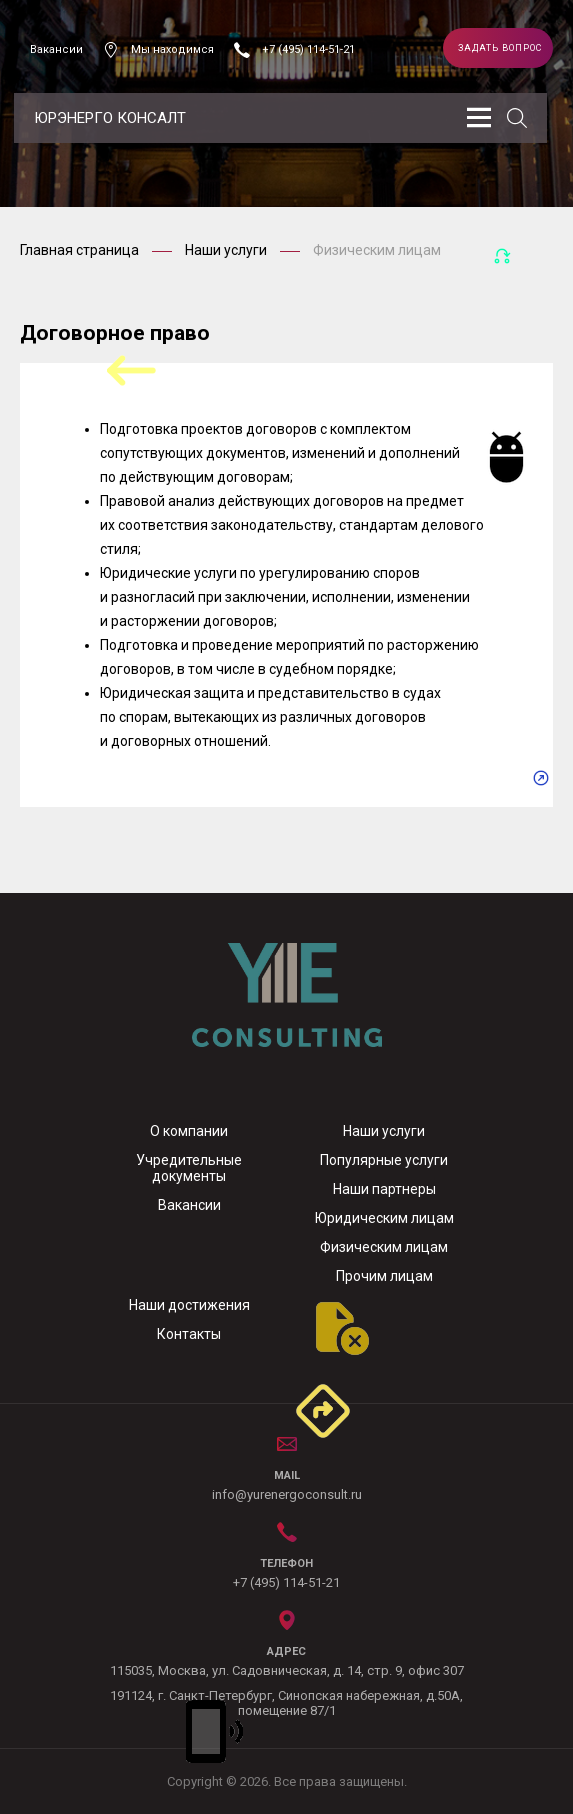 The image size is (573, 1814). I want to click on change or update status between states, so click(502, 256).